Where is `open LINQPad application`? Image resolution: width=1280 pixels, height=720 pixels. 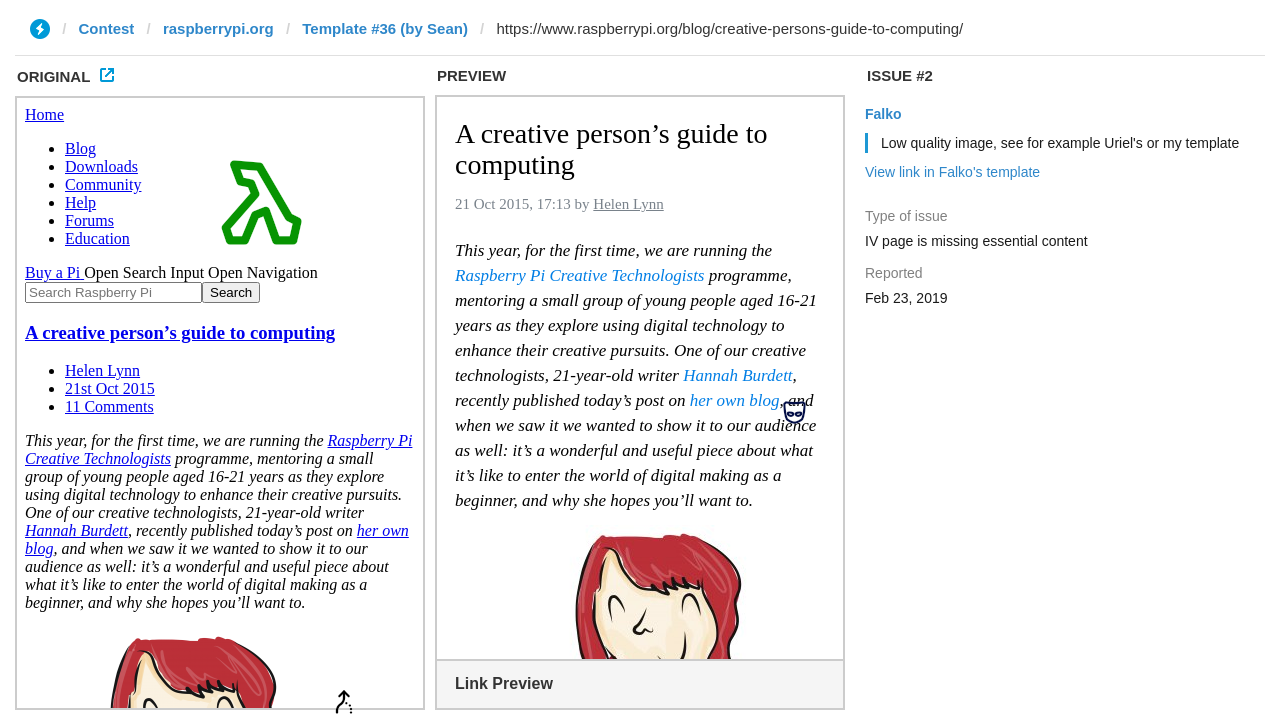 open LINQPad application is located at coordinates (259, 202).